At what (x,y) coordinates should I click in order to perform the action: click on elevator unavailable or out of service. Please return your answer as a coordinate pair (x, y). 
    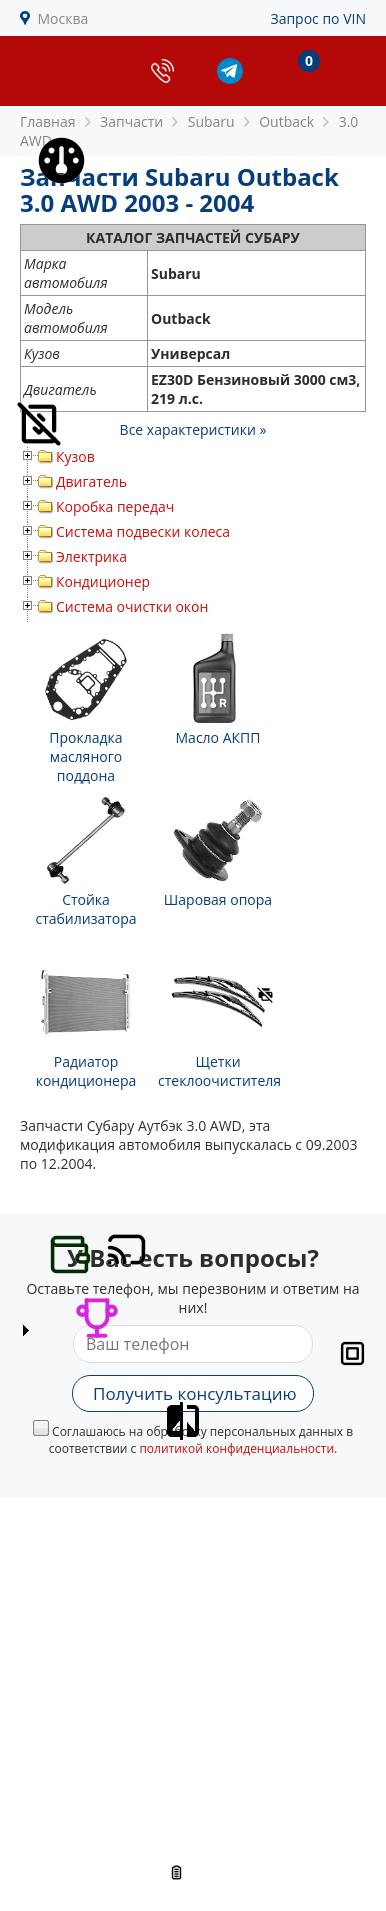
    Looking at the image, I should click on (39, 424).